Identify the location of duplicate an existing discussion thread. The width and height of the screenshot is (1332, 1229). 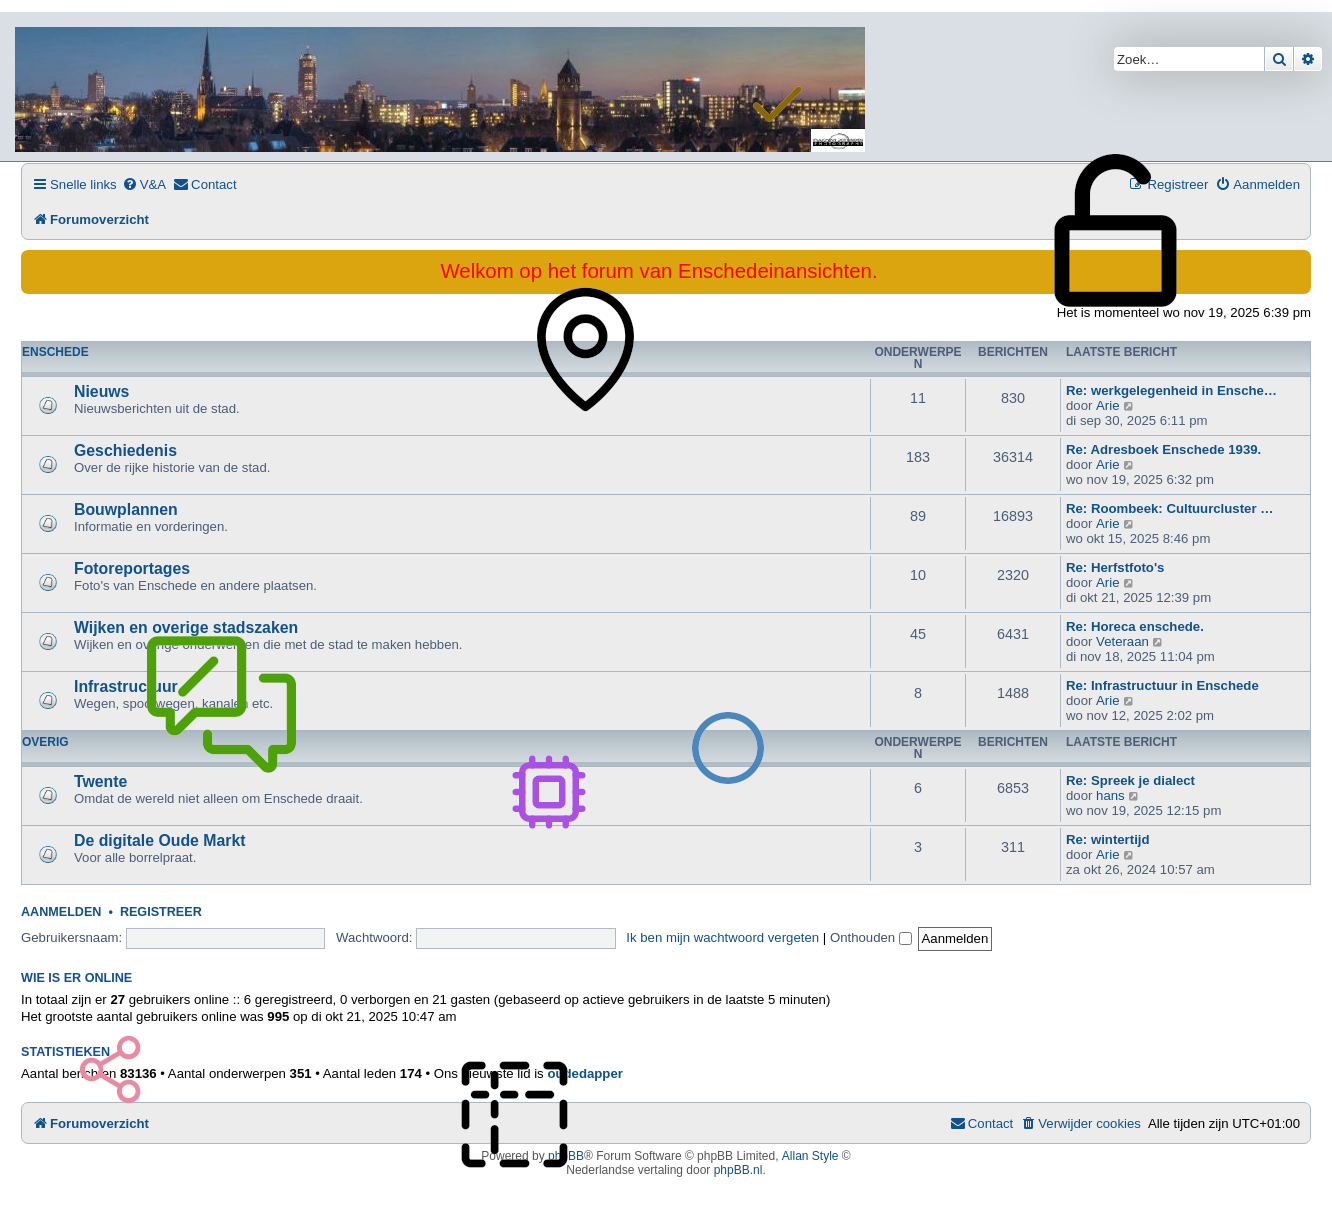
(221, 704).